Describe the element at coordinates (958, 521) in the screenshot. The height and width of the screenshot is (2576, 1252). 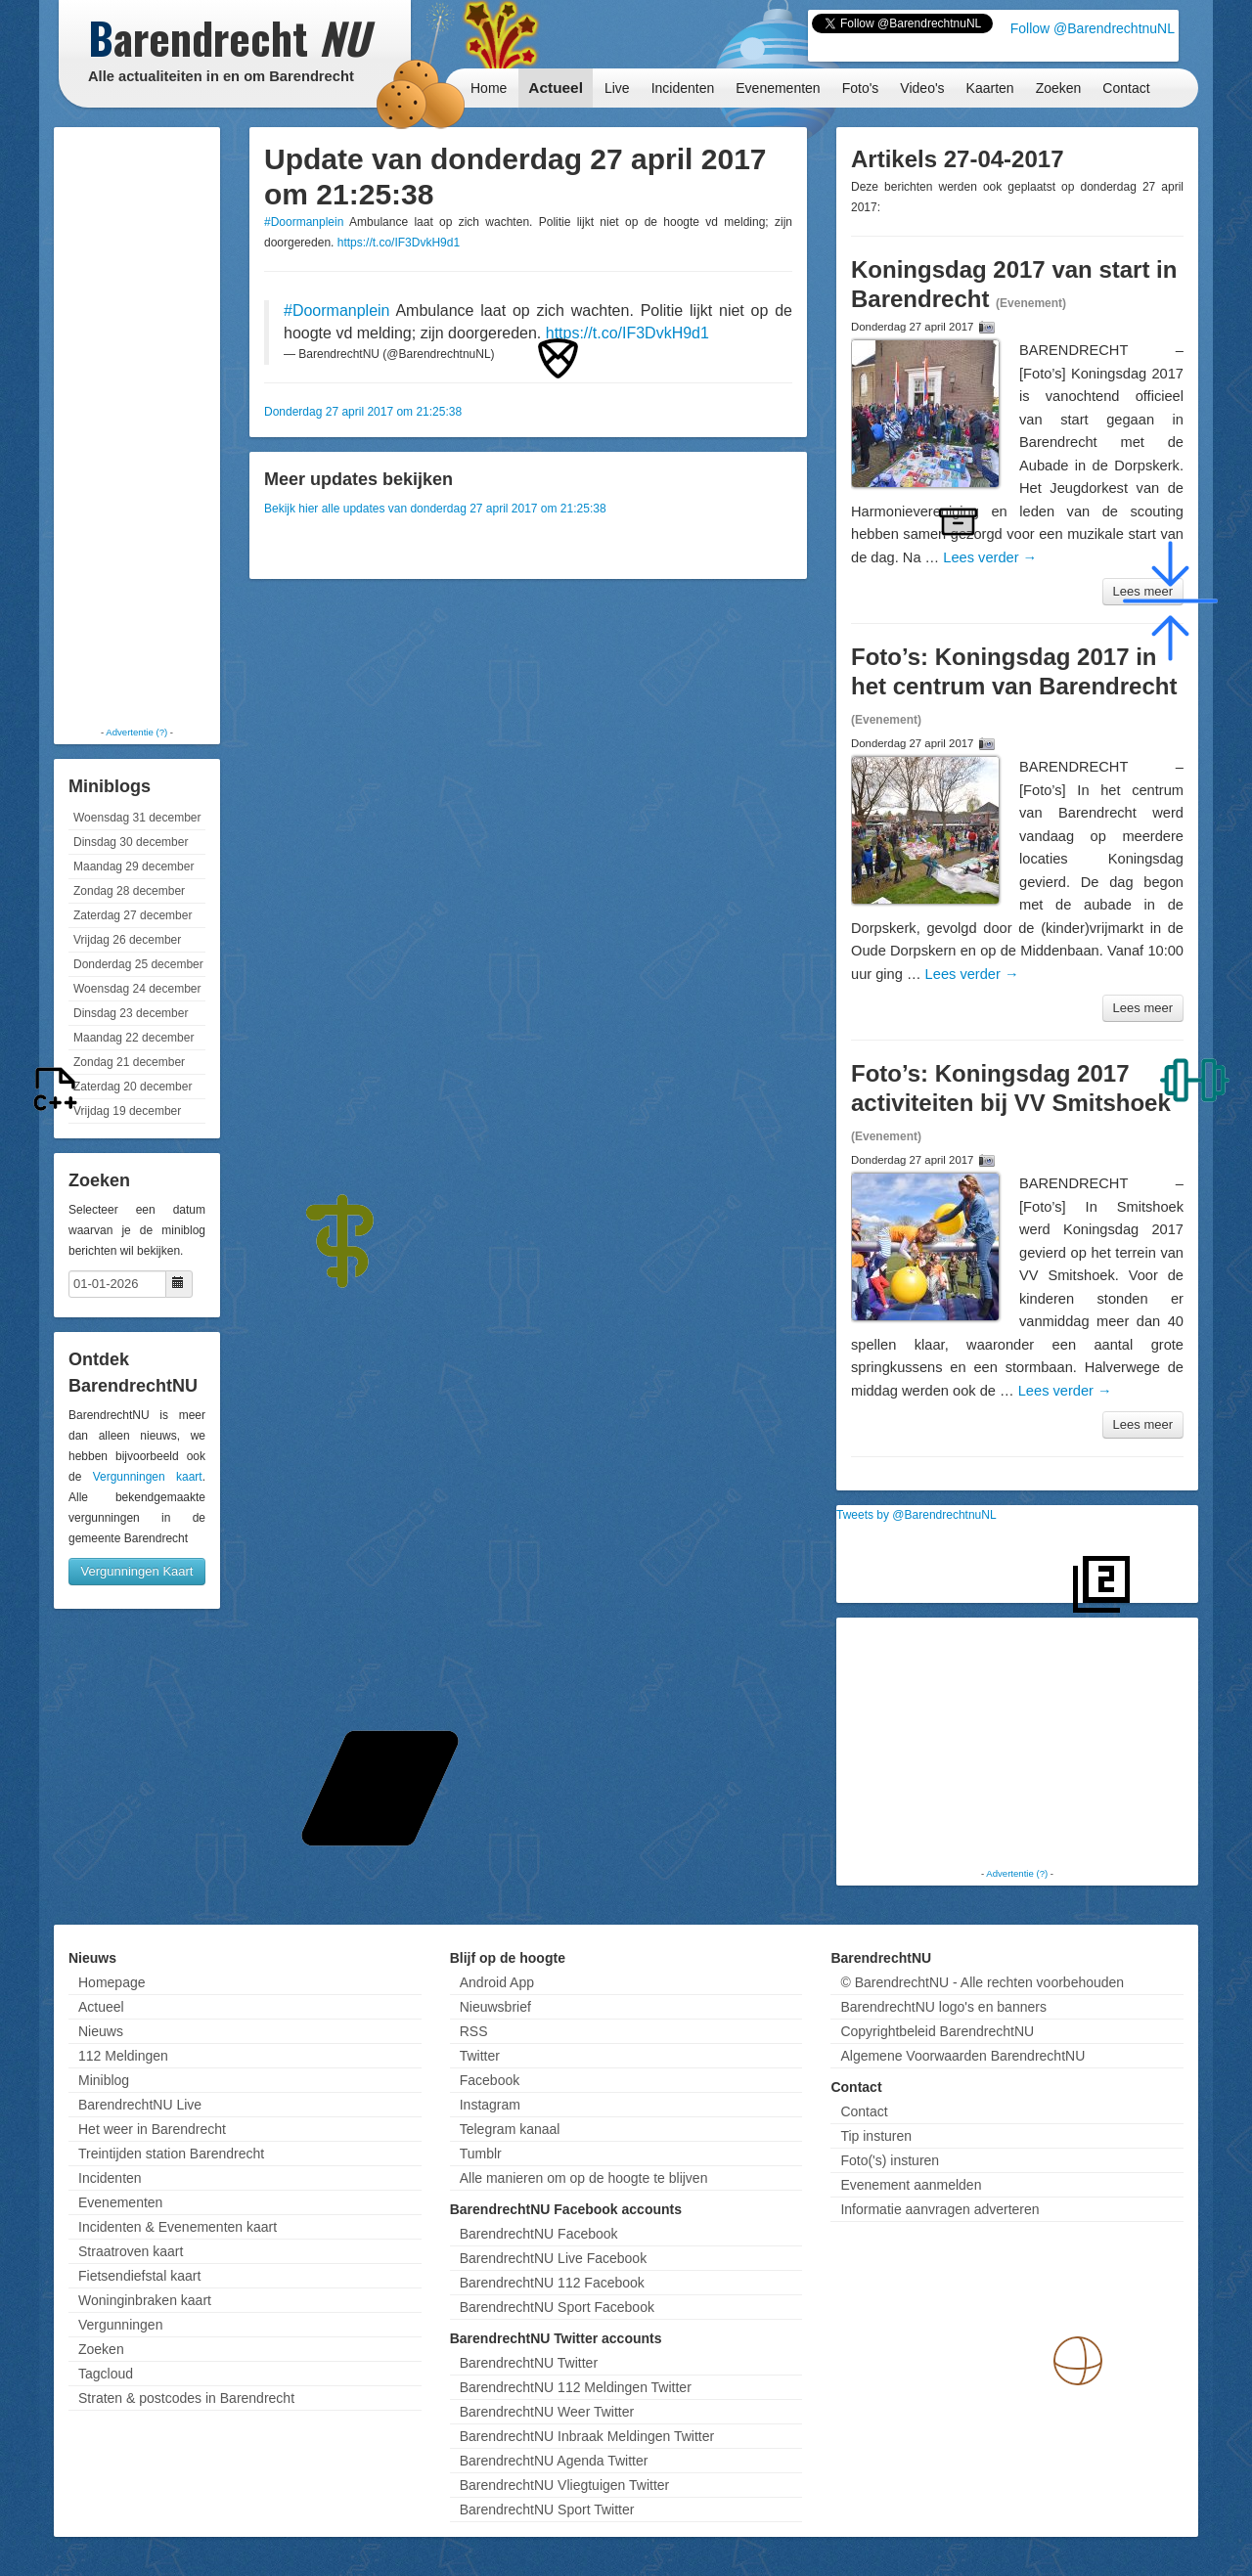
I see `archive selected items` at that location.